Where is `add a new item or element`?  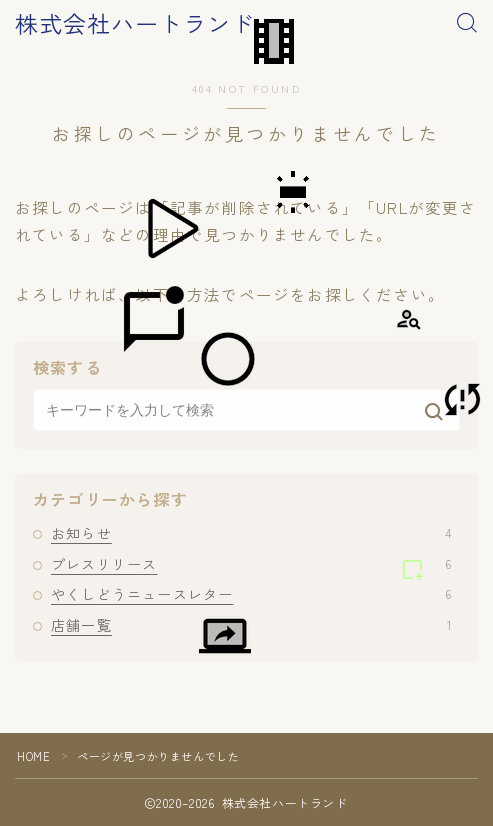
add a new item or element is located at coordinates (412, 569).